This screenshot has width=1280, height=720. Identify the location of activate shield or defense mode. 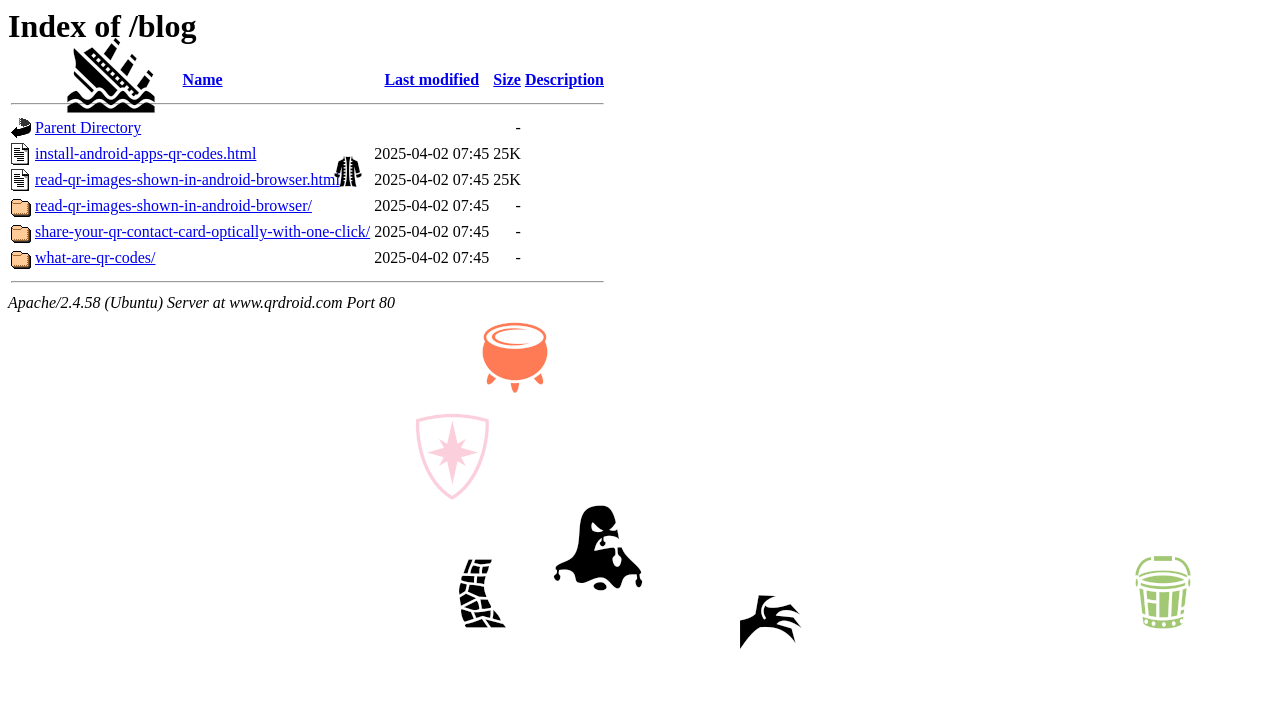
(452, 457).